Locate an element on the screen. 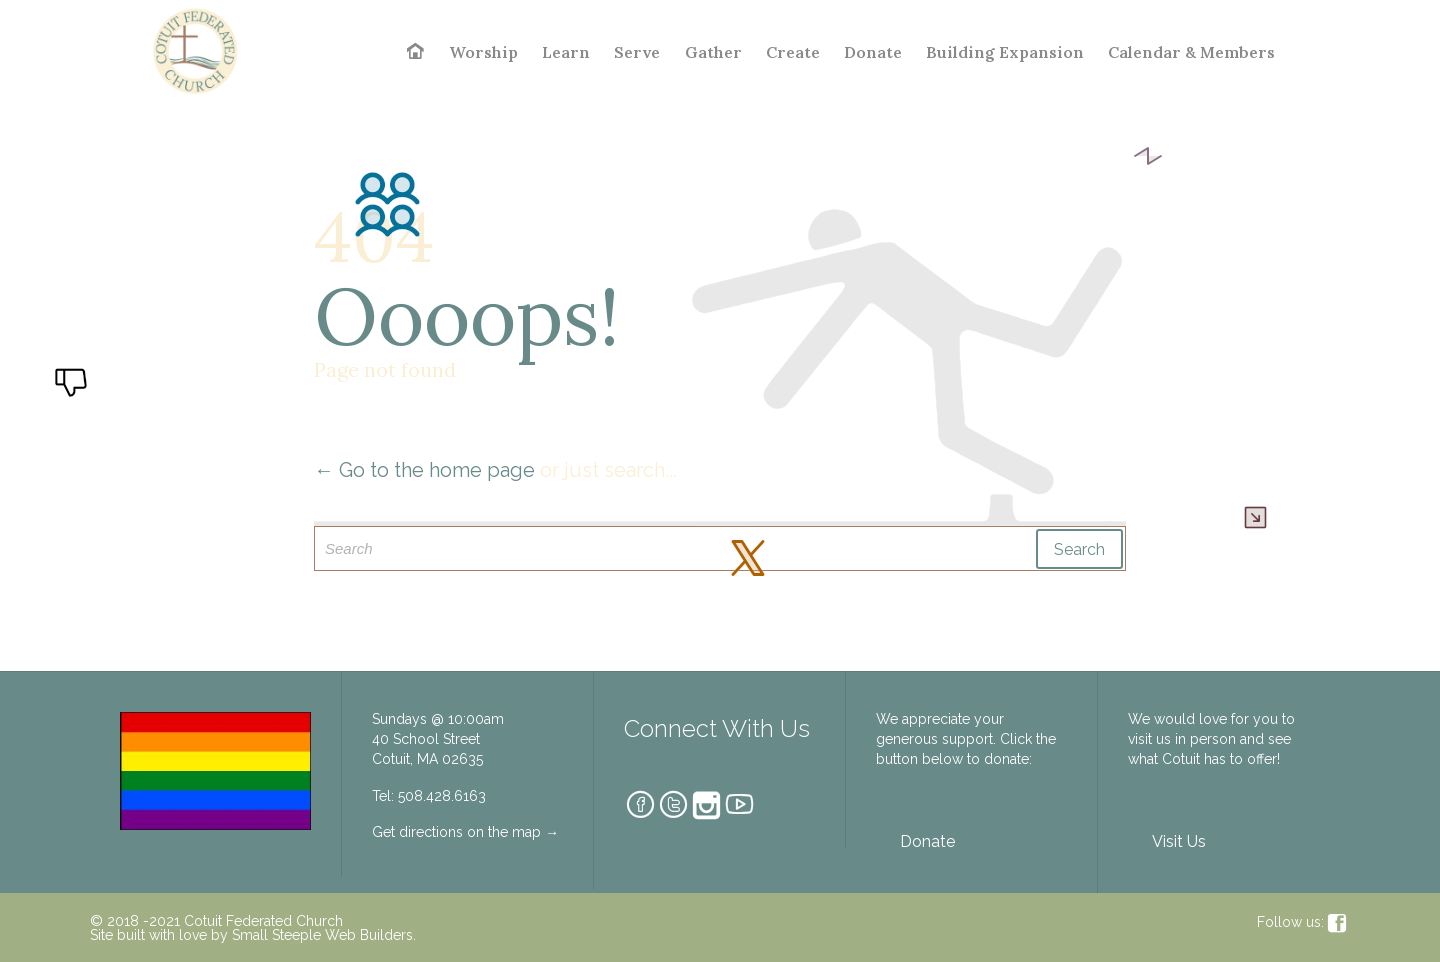 This screenshot has height=962, width=1440. dislike or downvote content is located at coordinates (71, 381).